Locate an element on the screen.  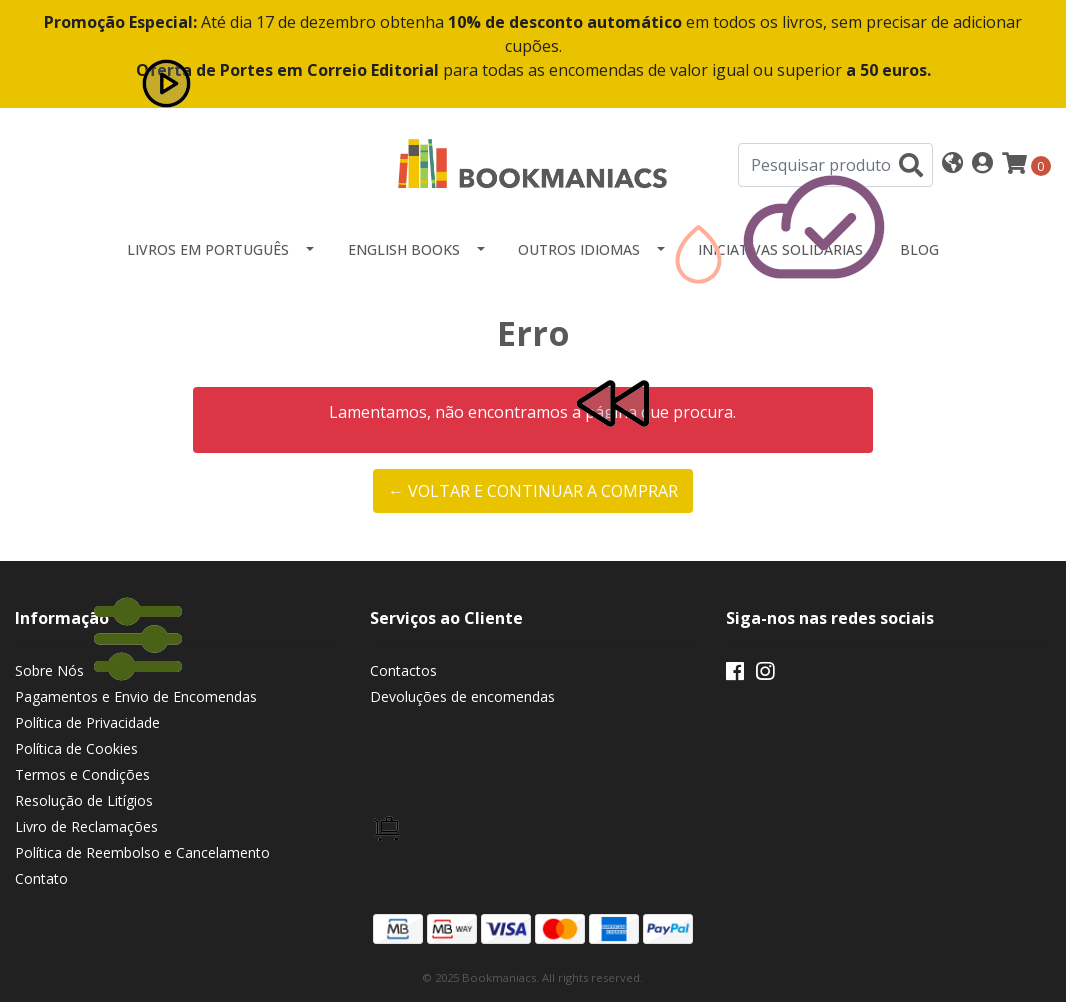
access luggage or baggage services is located at coordinates (386, 828).